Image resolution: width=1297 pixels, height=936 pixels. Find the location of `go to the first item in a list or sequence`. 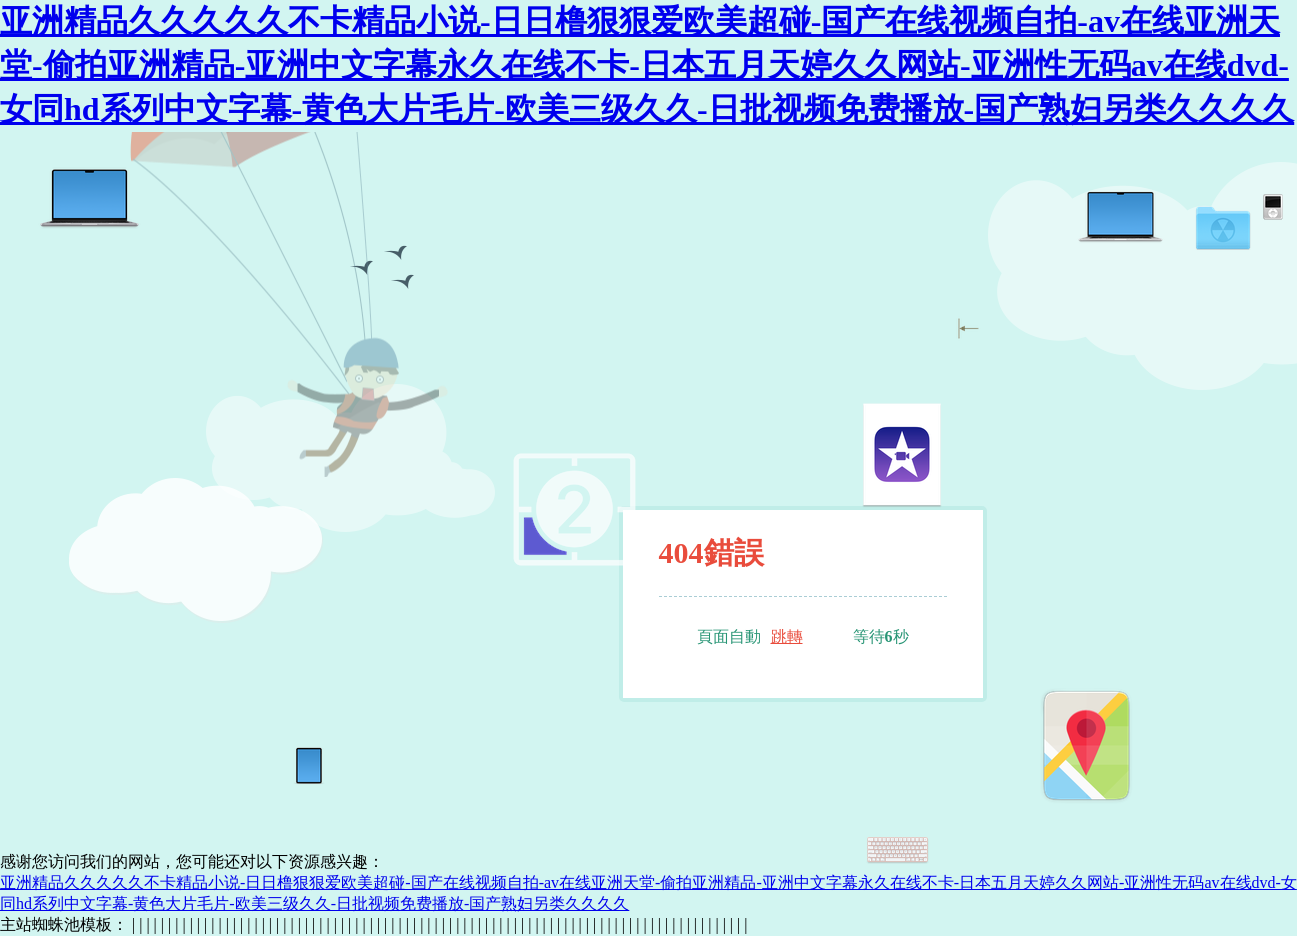

go to the first item in a list or sequence is located at coordinates (968, 328).